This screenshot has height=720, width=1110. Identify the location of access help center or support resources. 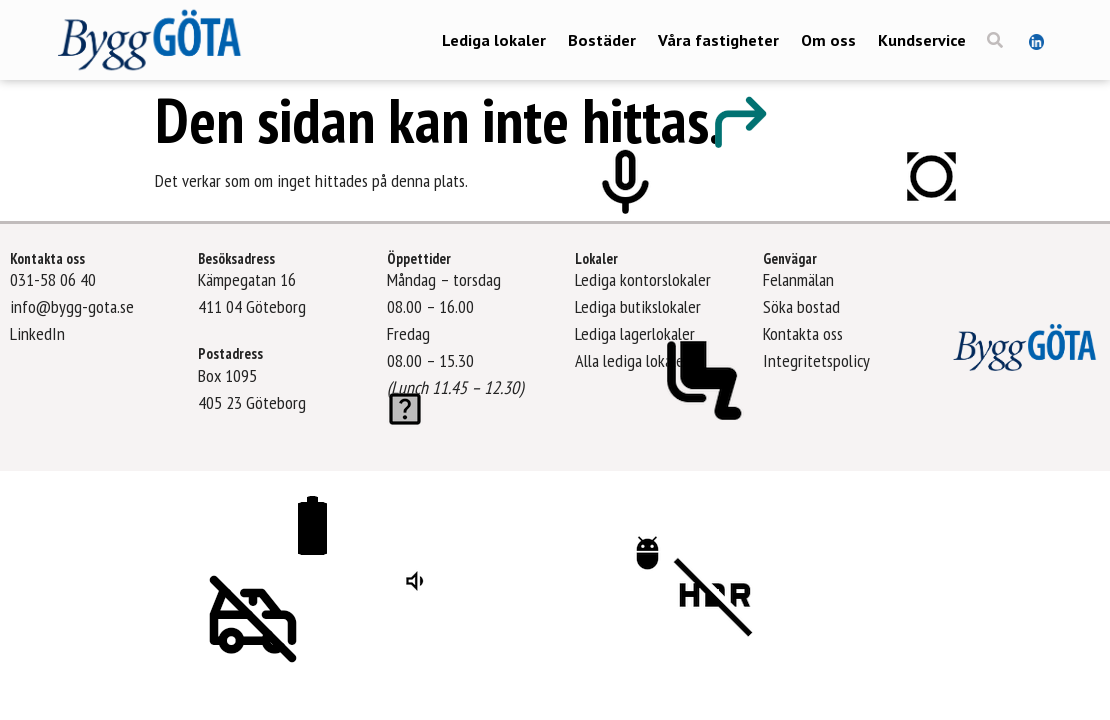
(405, 409).